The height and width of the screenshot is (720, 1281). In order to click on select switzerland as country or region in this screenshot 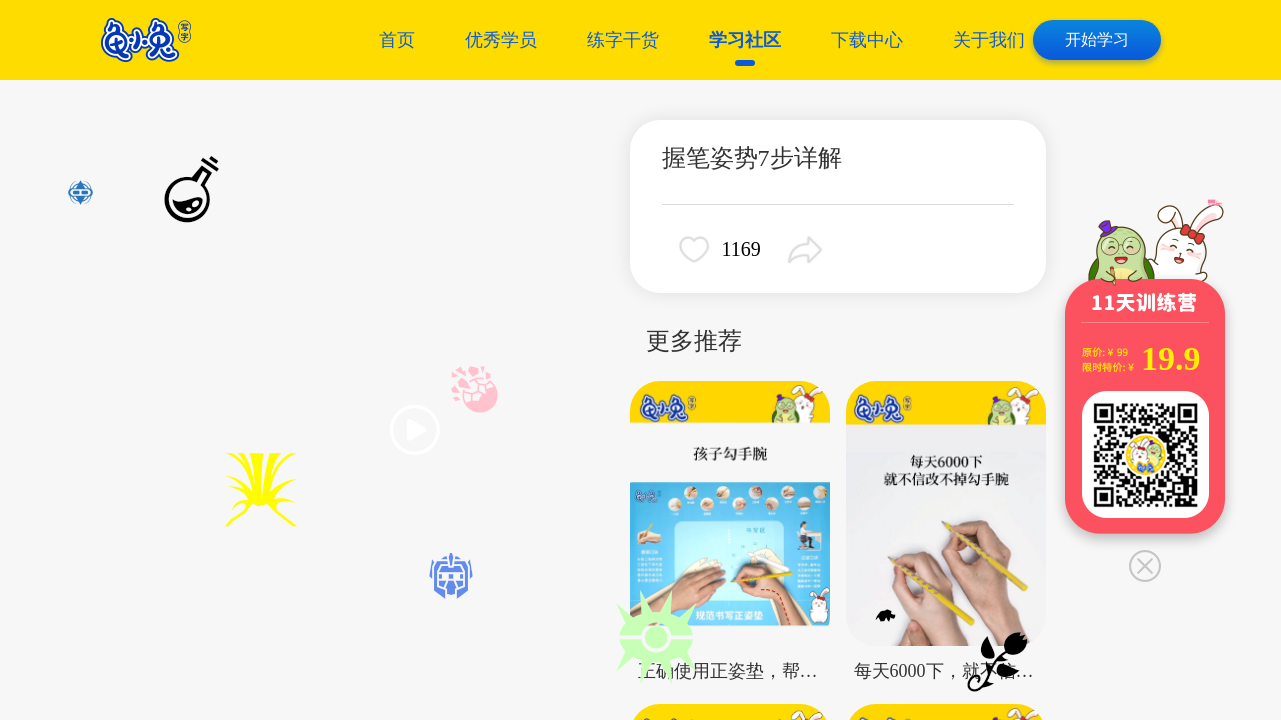, I will do `click(885, 615)`.